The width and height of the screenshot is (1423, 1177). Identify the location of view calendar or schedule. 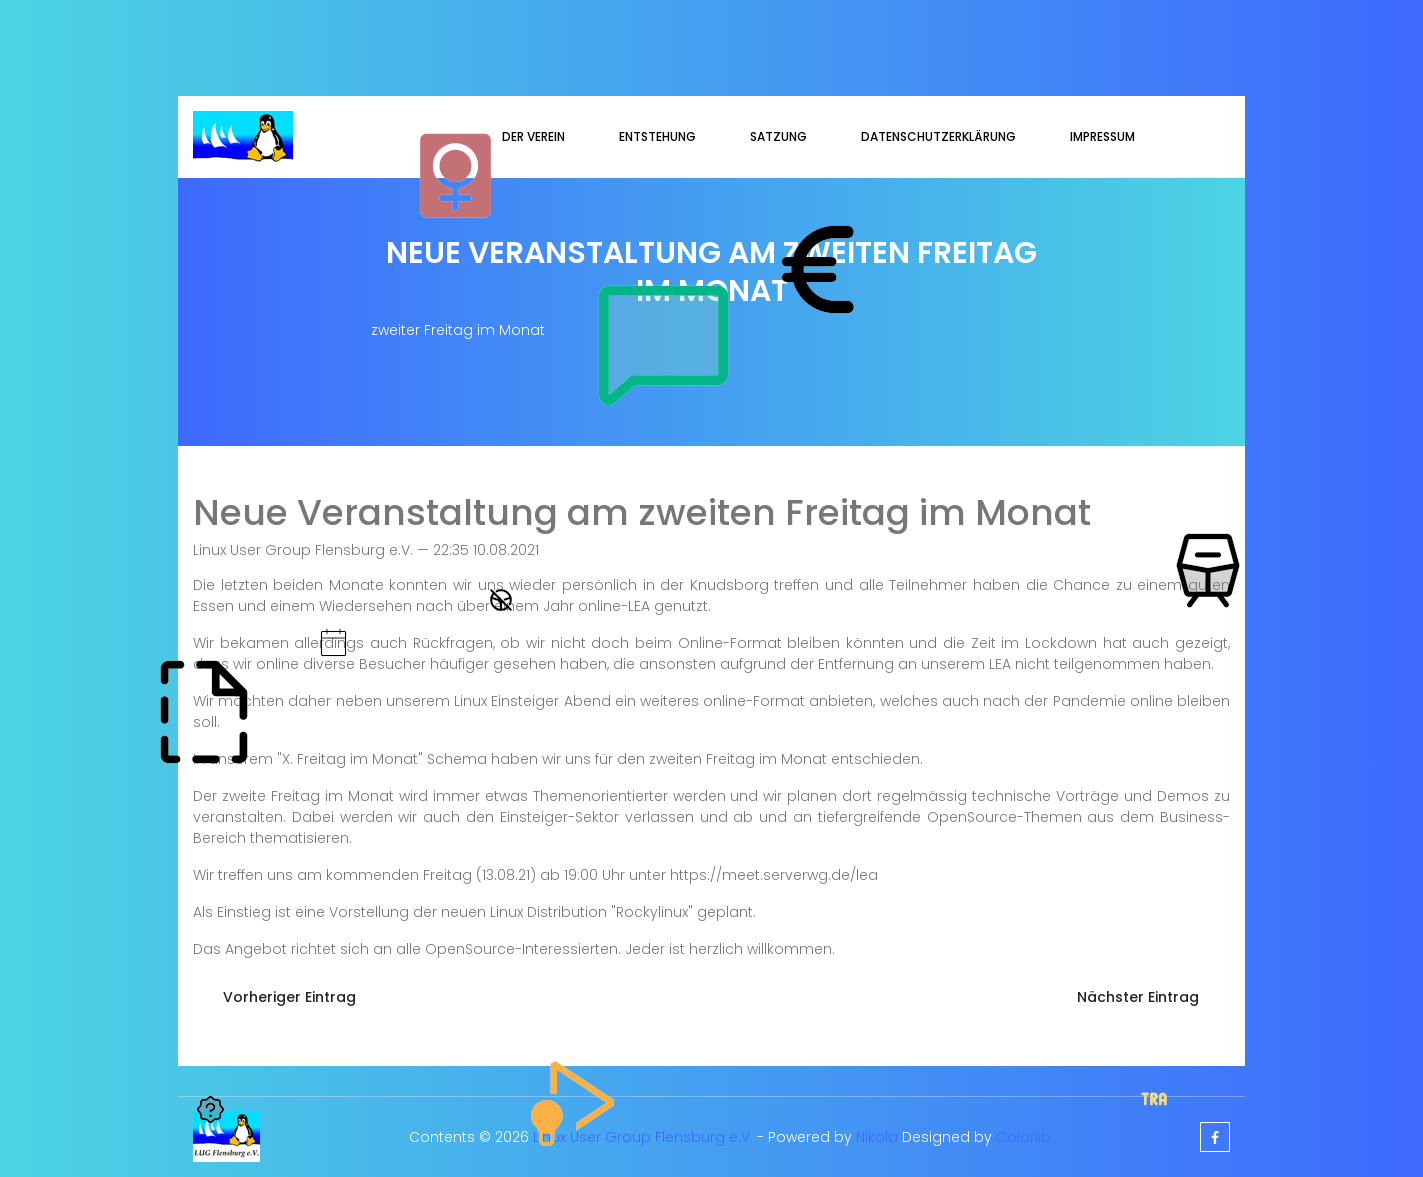
(333, 643).